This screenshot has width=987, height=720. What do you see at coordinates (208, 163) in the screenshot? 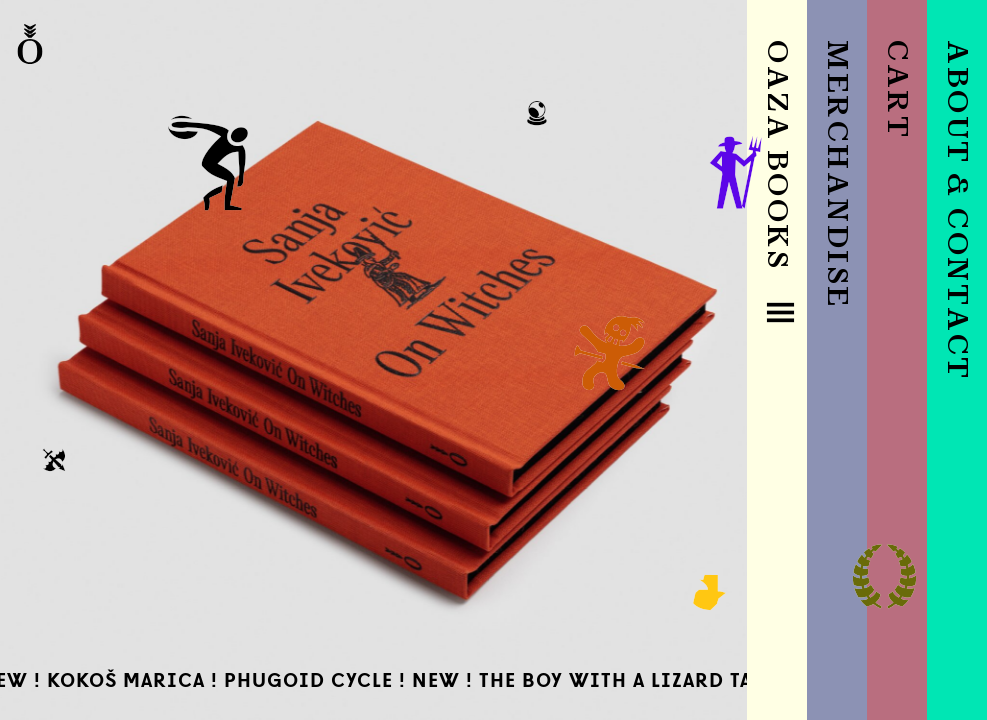
I see `access discus throw or athletics events` at bounding box center [208, 163].